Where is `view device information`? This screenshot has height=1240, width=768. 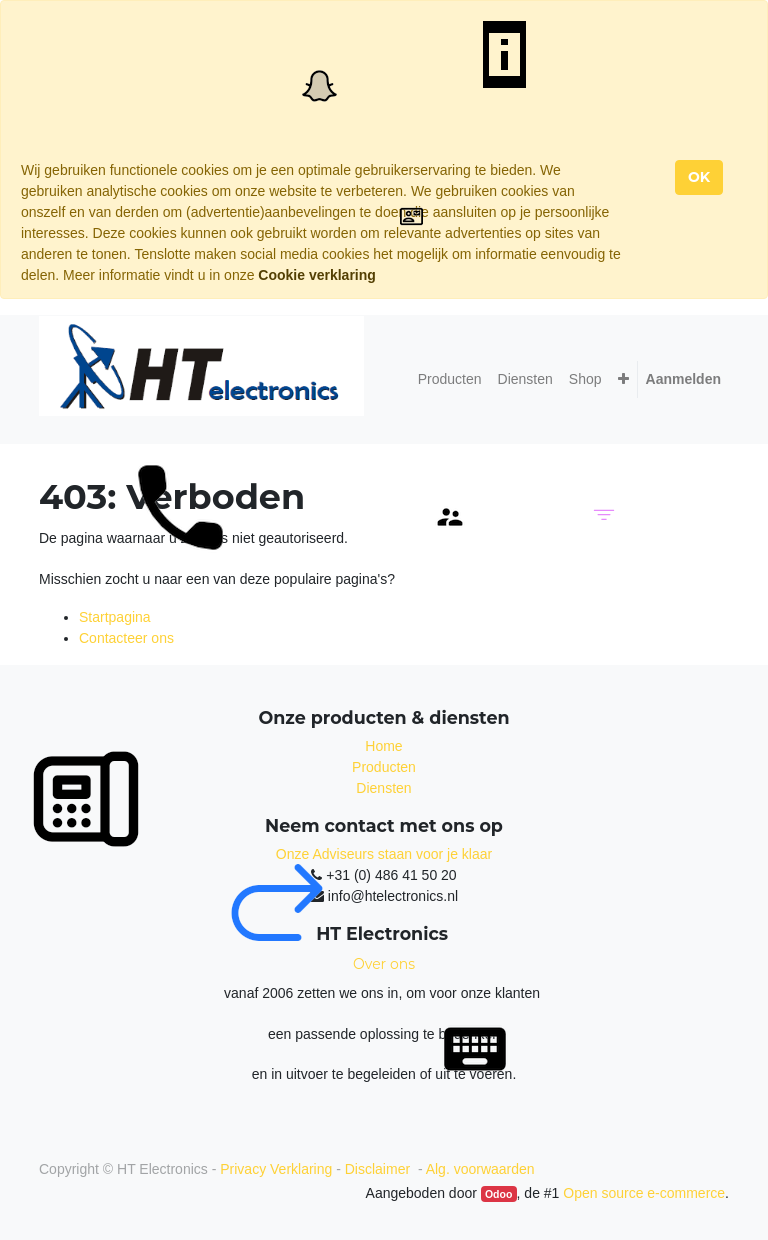
view device information is located at coordinates (504, 54).